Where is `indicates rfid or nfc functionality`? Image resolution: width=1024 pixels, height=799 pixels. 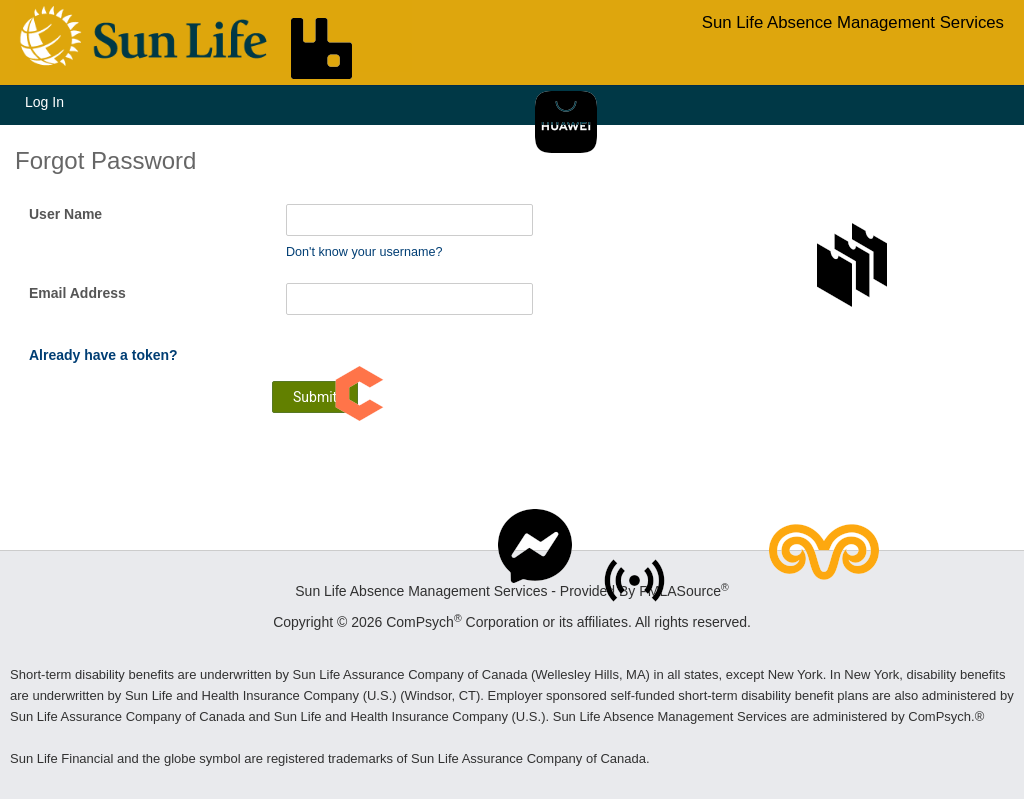
indicates rfid or nfc functionality is located at coordinates (634, 580).